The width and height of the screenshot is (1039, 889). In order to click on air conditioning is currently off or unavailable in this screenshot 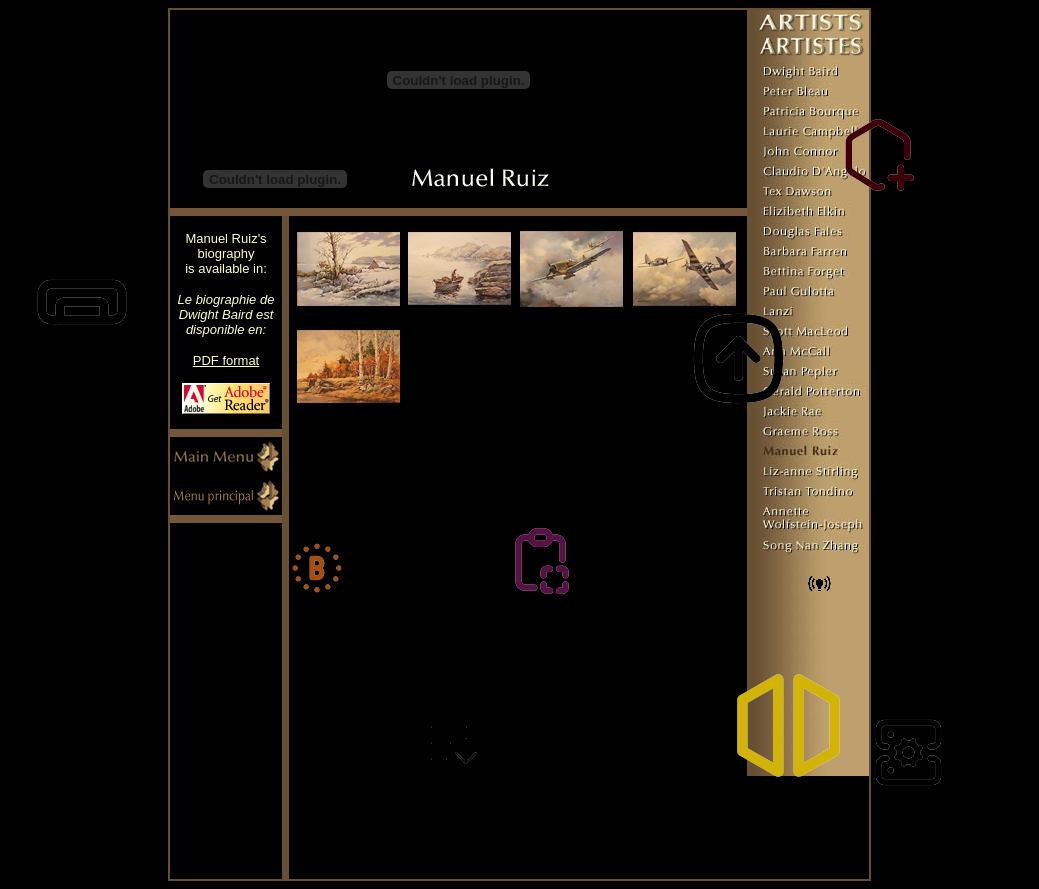, I will do `click(82, 302)`.